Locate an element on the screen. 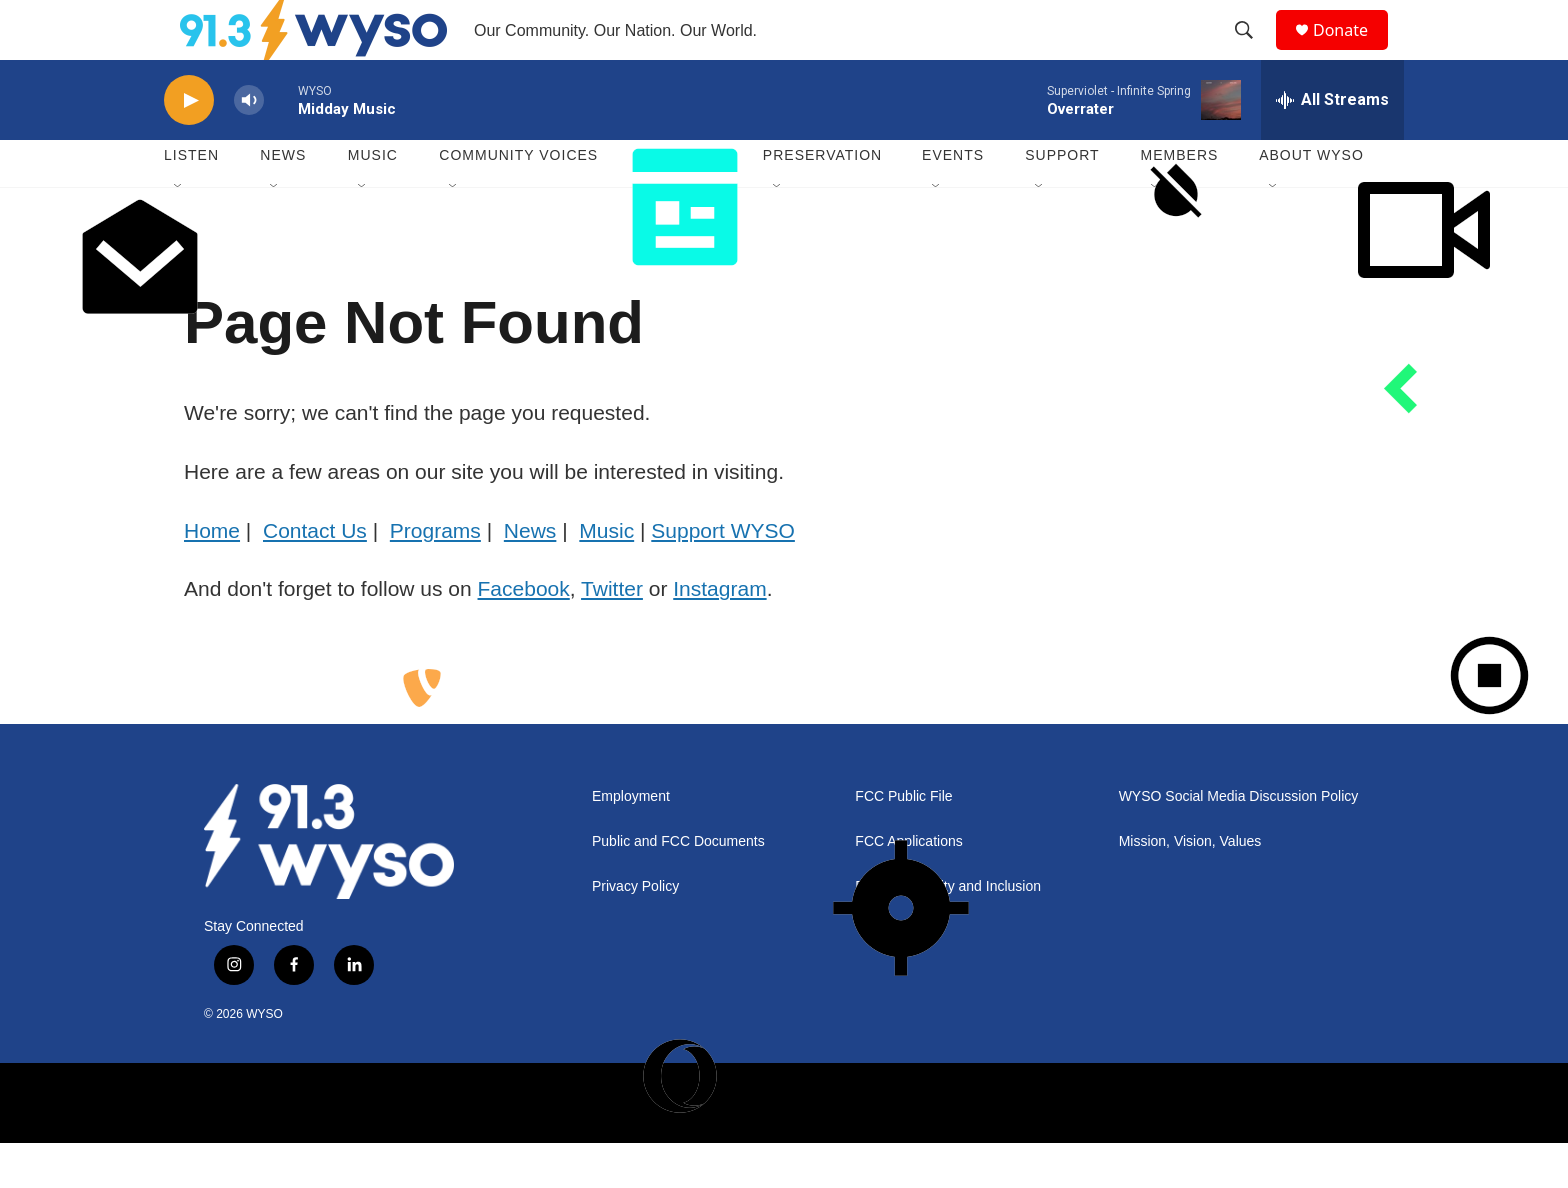 The image size is (1568, 1188). center or focus on current location is located at coordinates (901, 908).